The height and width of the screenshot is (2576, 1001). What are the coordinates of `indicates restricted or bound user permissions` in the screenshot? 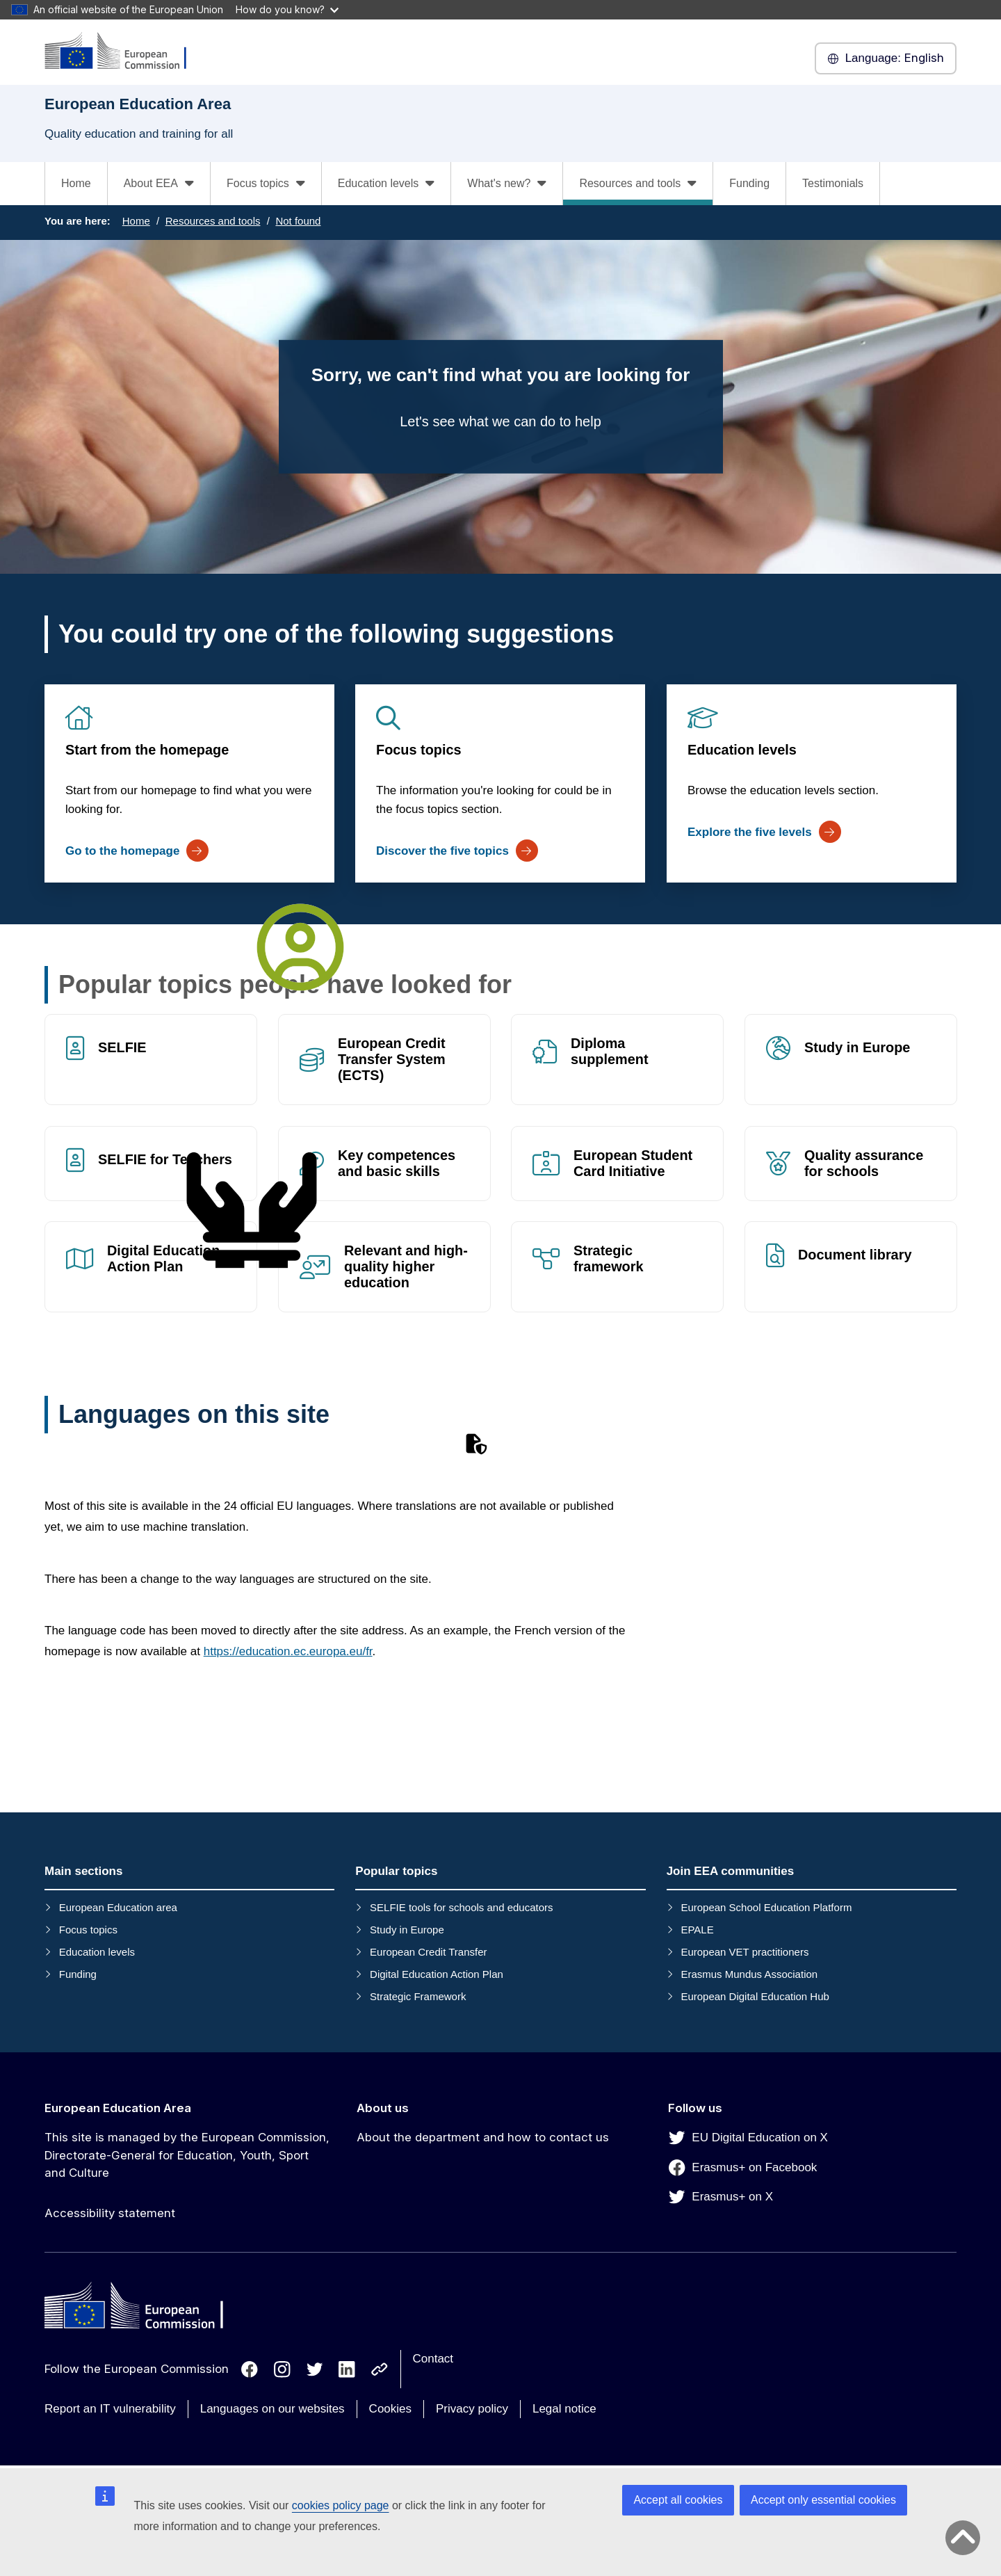 It's located at (252, 1210).